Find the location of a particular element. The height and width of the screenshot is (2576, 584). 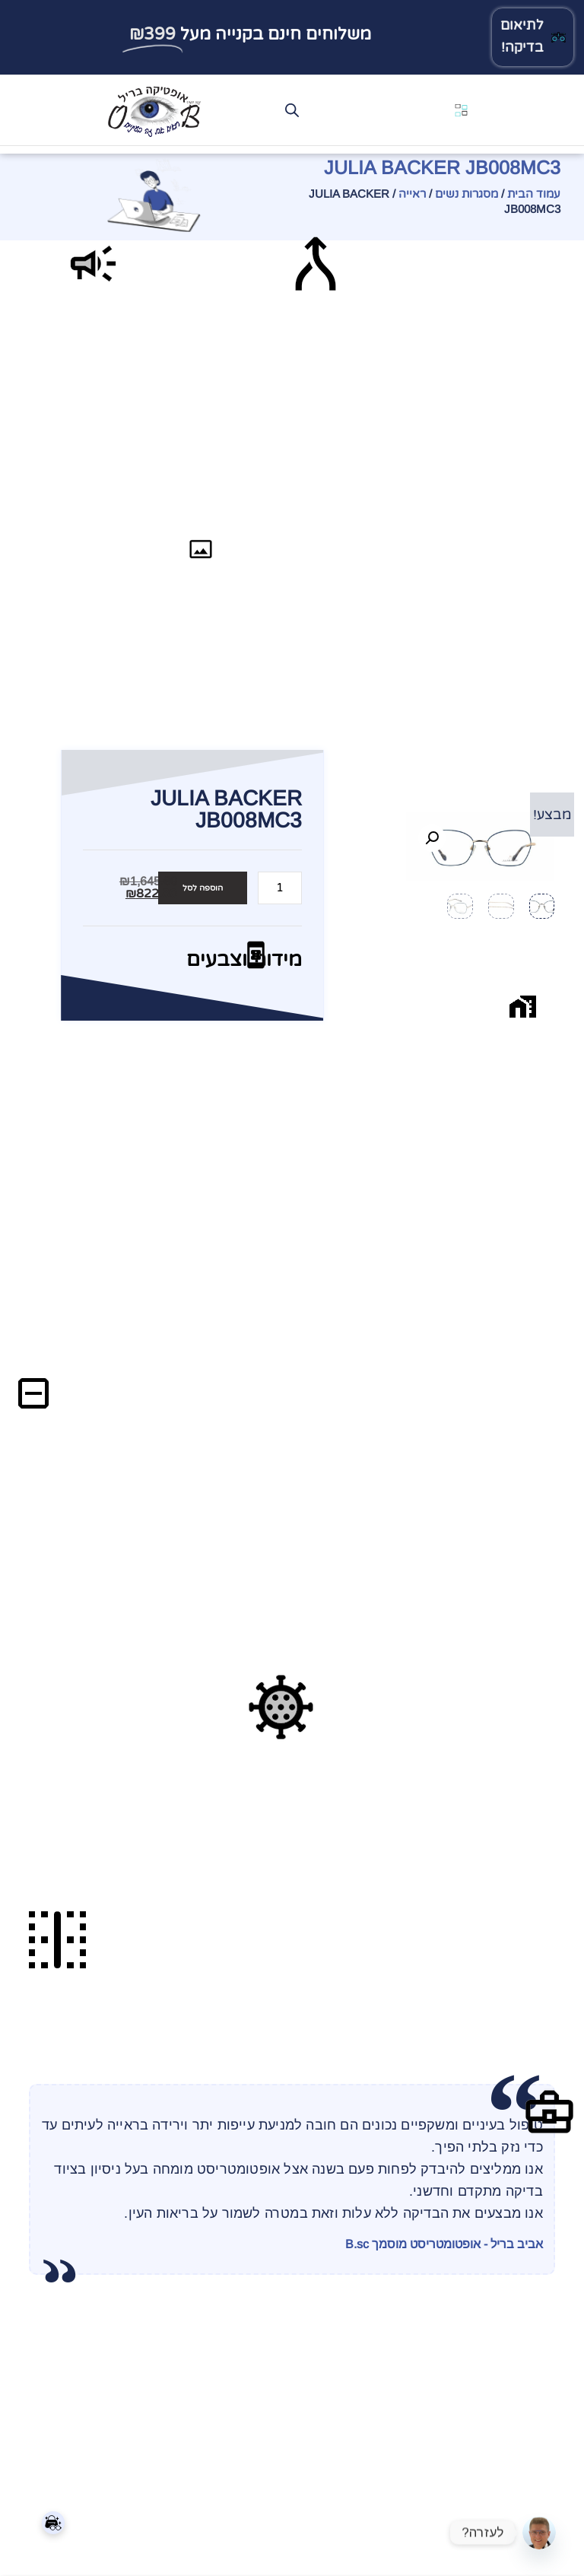

add a vertical border to selected cells is located at coordinates (57, 1939).